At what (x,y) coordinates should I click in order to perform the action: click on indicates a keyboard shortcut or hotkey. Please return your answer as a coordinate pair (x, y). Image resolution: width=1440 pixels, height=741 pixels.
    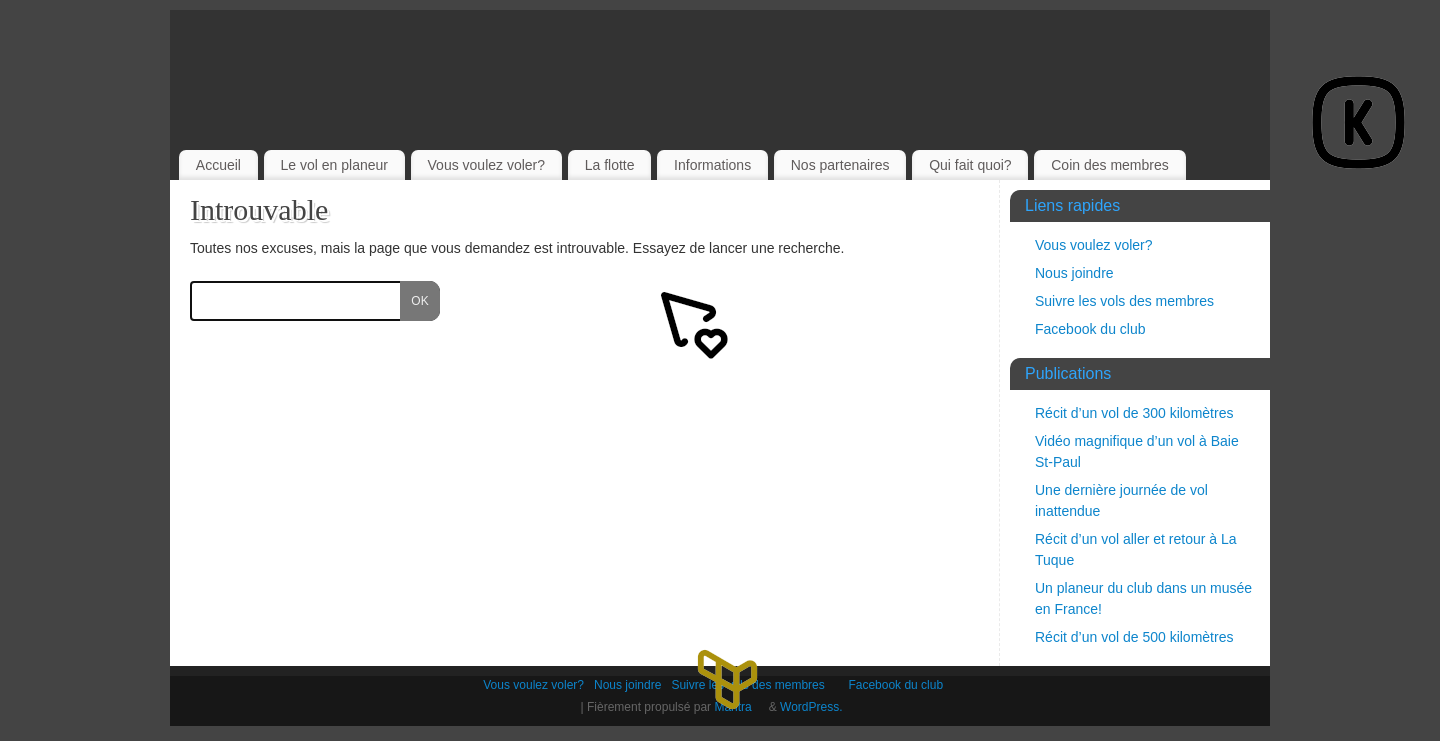
    Looking at the image, I should click on (1358, 122).